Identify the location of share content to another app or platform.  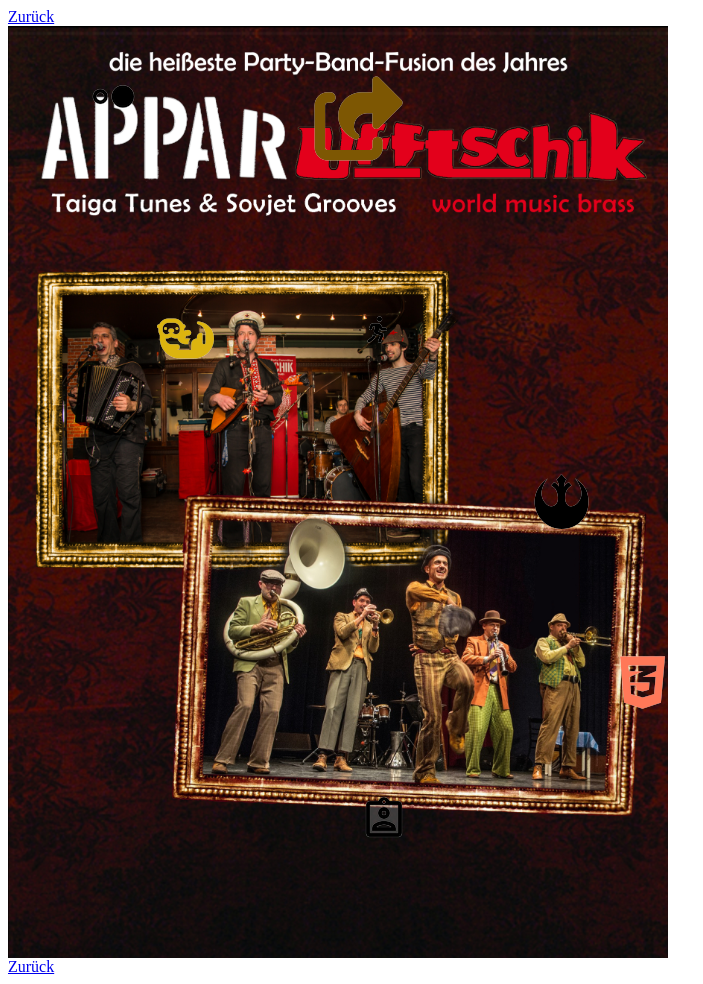
(356, 118).